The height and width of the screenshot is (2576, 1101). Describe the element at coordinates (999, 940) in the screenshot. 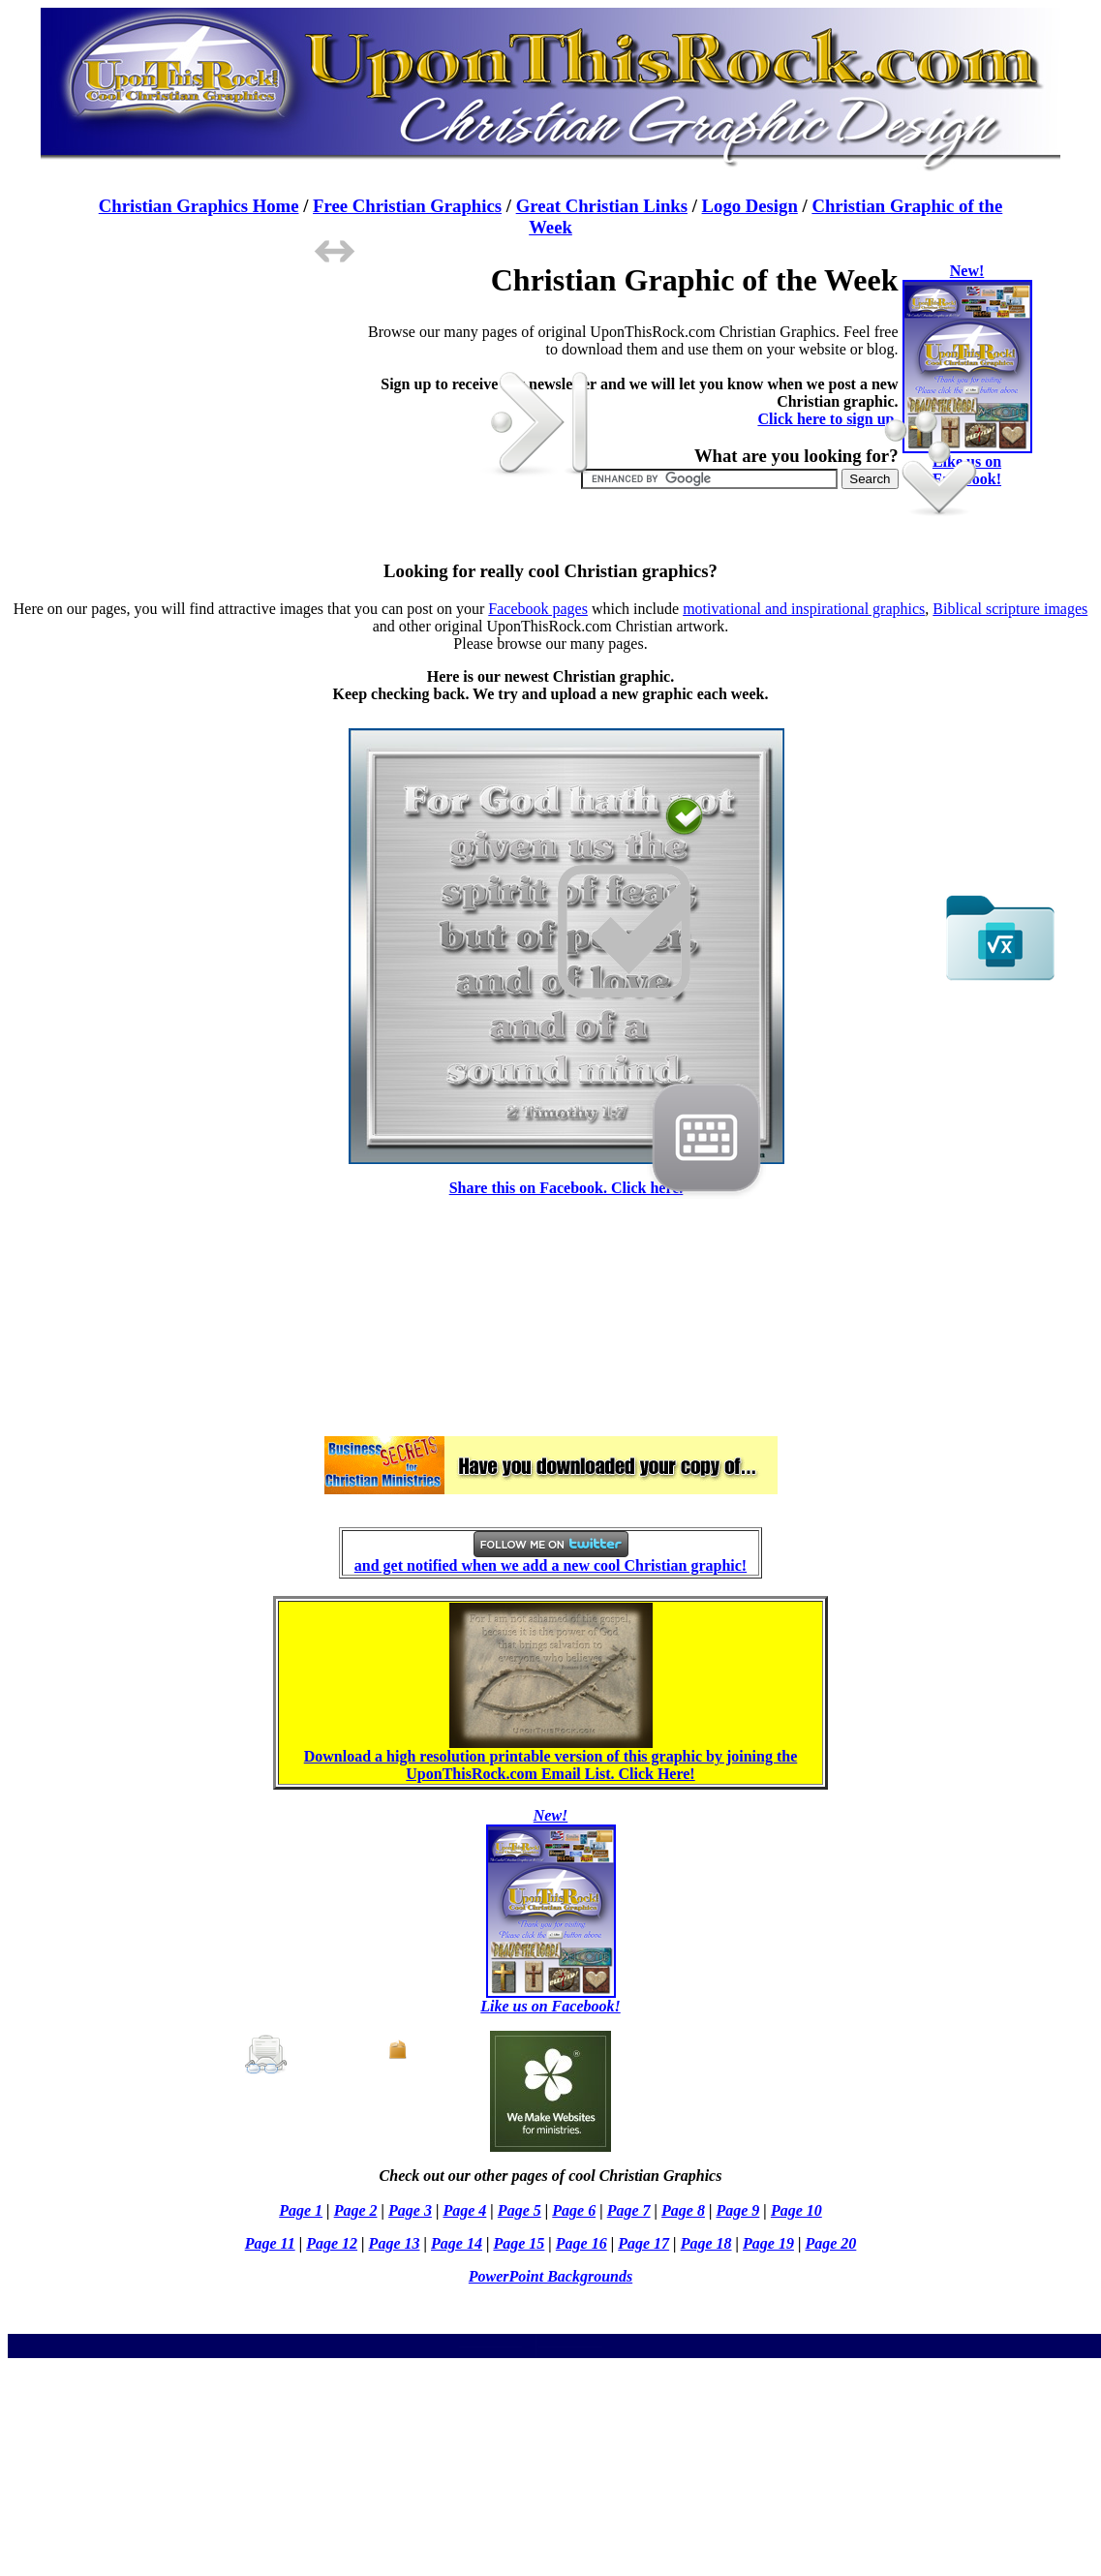

I see `open microsoft math solver files folder` at that location.